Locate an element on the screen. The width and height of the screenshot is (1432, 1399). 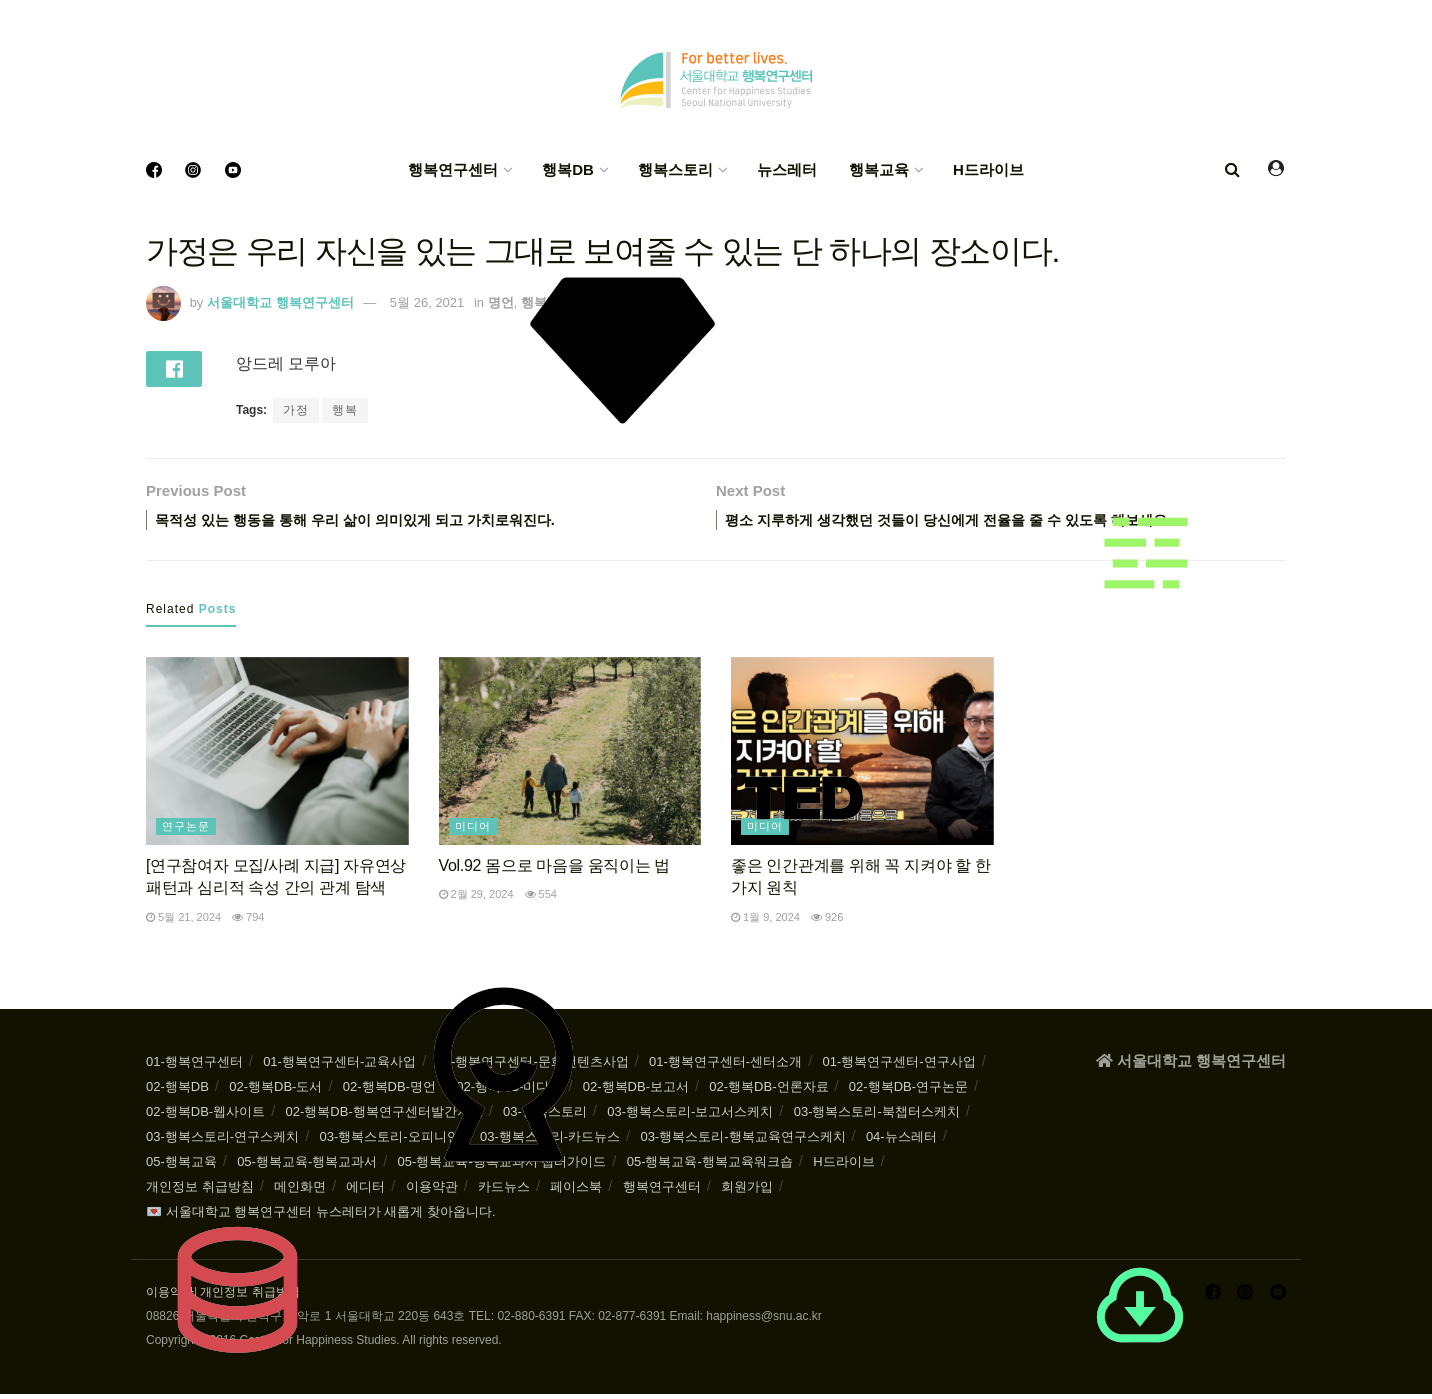
access database storage is located at coordinates (237, 1286).